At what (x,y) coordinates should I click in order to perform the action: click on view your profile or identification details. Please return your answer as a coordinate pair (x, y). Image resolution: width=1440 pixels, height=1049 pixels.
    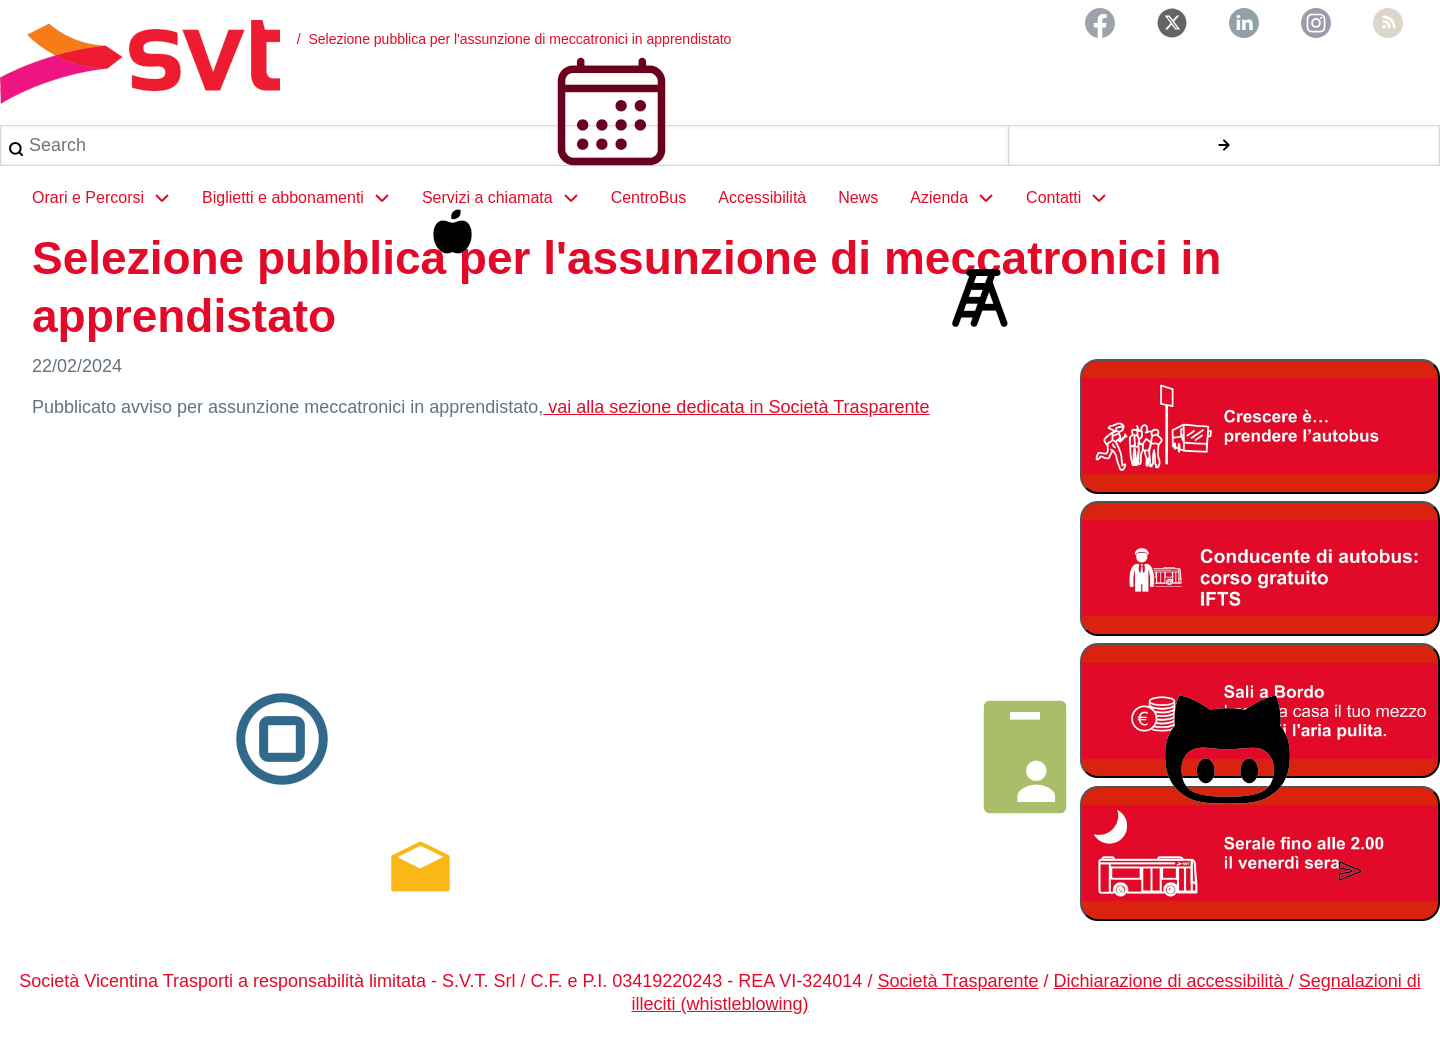
    Looking at the image, I should click on (1025, 757).